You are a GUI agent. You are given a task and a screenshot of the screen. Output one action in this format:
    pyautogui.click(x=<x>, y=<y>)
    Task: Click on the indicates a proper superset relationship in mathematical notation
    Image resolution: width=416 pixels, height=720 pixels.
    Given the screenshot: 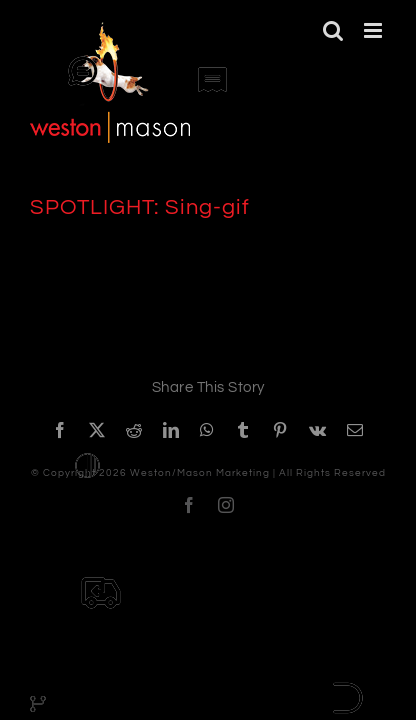 What is the action you would take?
    pyautogui.click(x=346, y=698)
    